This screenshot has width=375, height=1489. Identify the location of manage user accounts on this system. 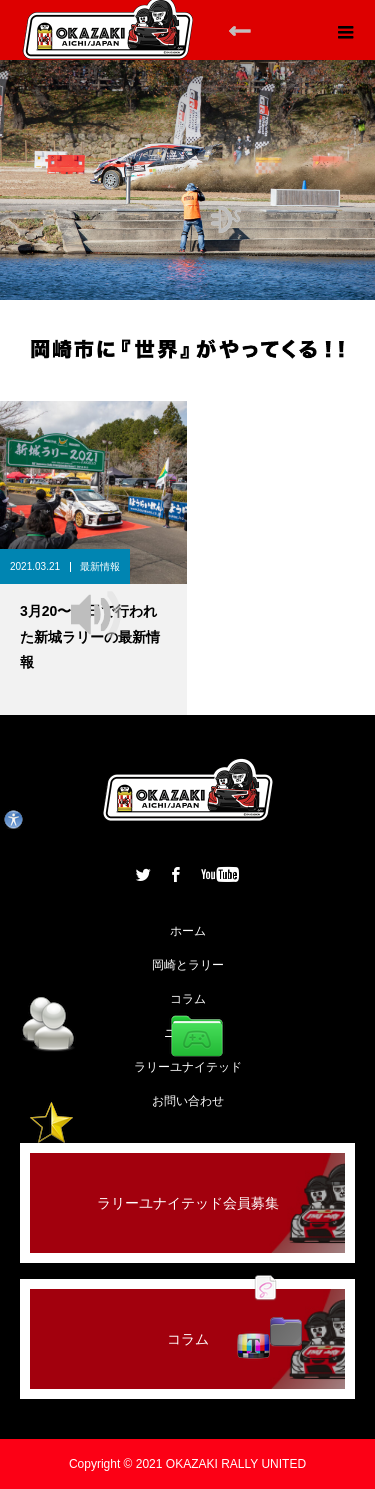
(48, 1024).